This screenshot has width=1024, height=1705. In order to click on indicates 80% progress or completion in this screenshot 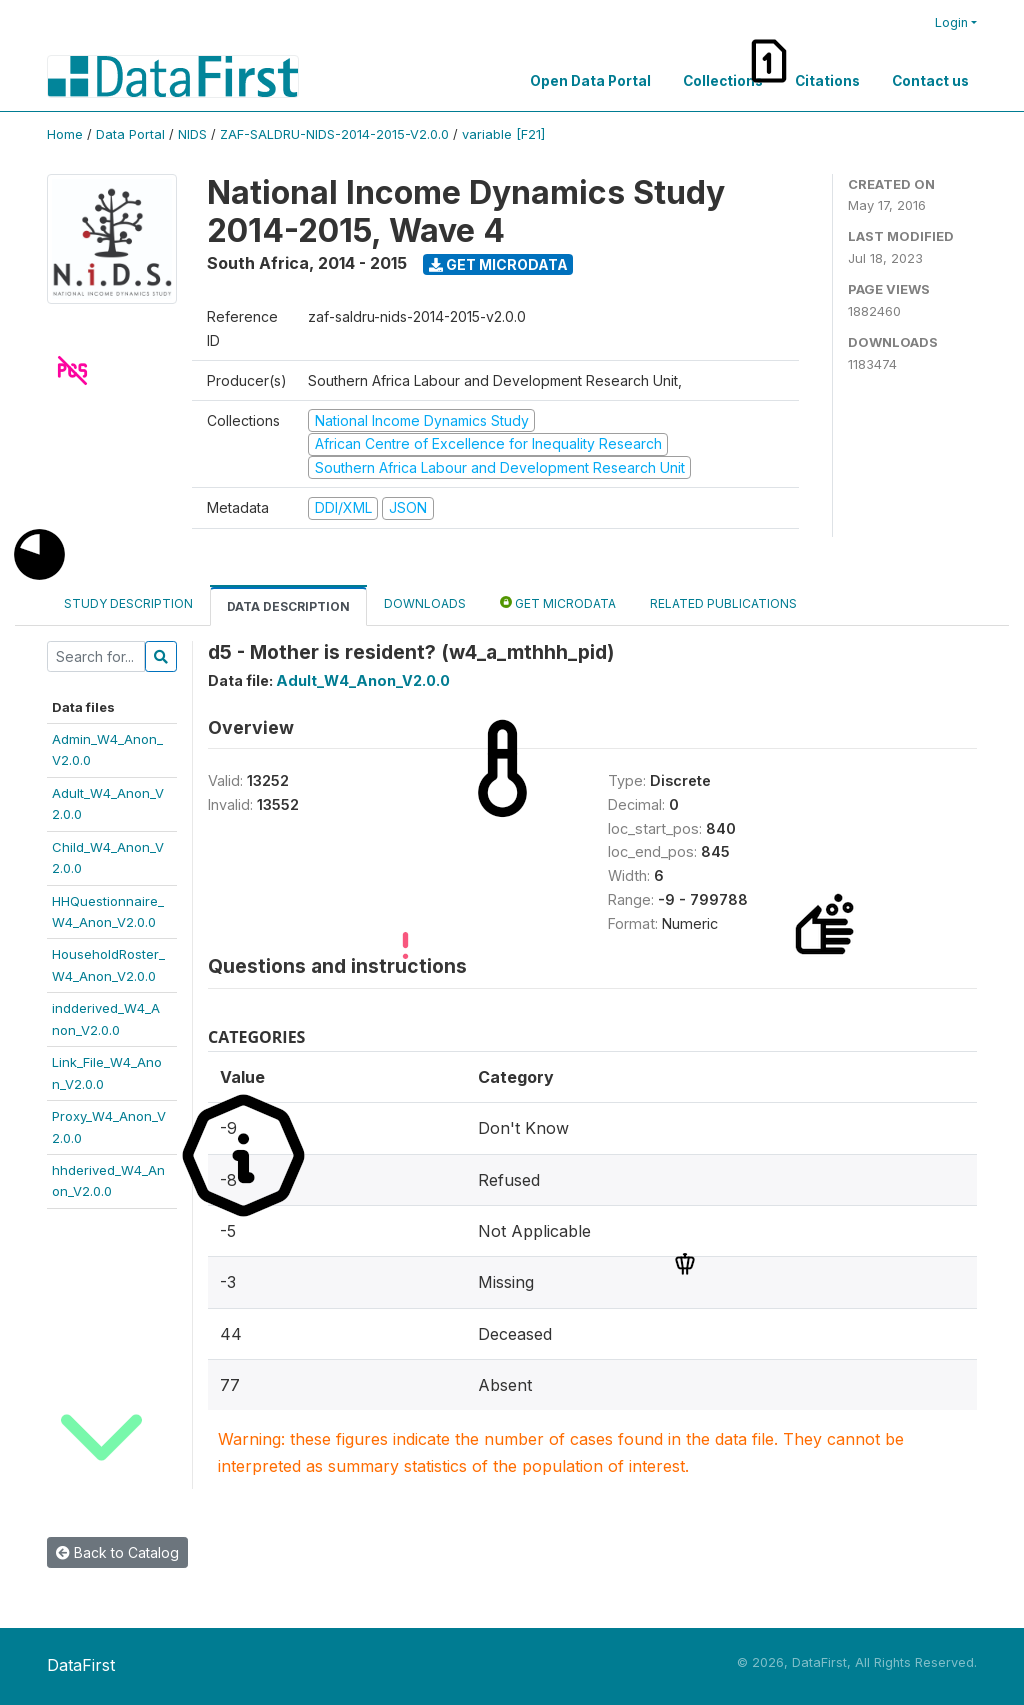, I will do `click(39, 554)`.